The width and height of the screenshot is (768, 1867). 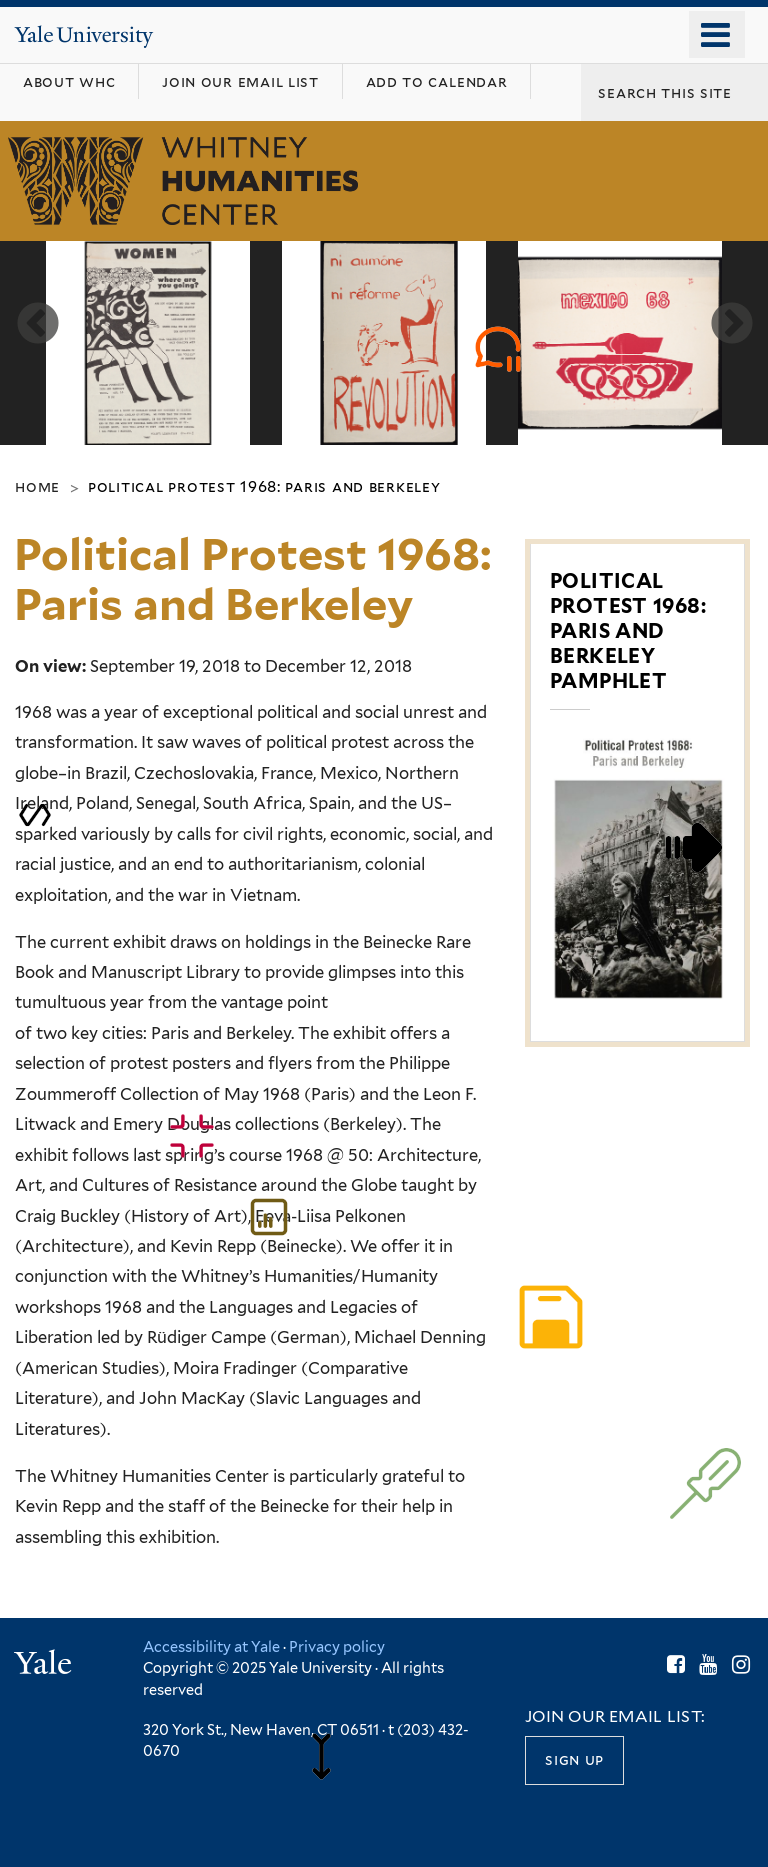 What do you see at coordinates (551, 1317) in the screenshot?
I see `save current file or document` at bounding box center [551, 1317].